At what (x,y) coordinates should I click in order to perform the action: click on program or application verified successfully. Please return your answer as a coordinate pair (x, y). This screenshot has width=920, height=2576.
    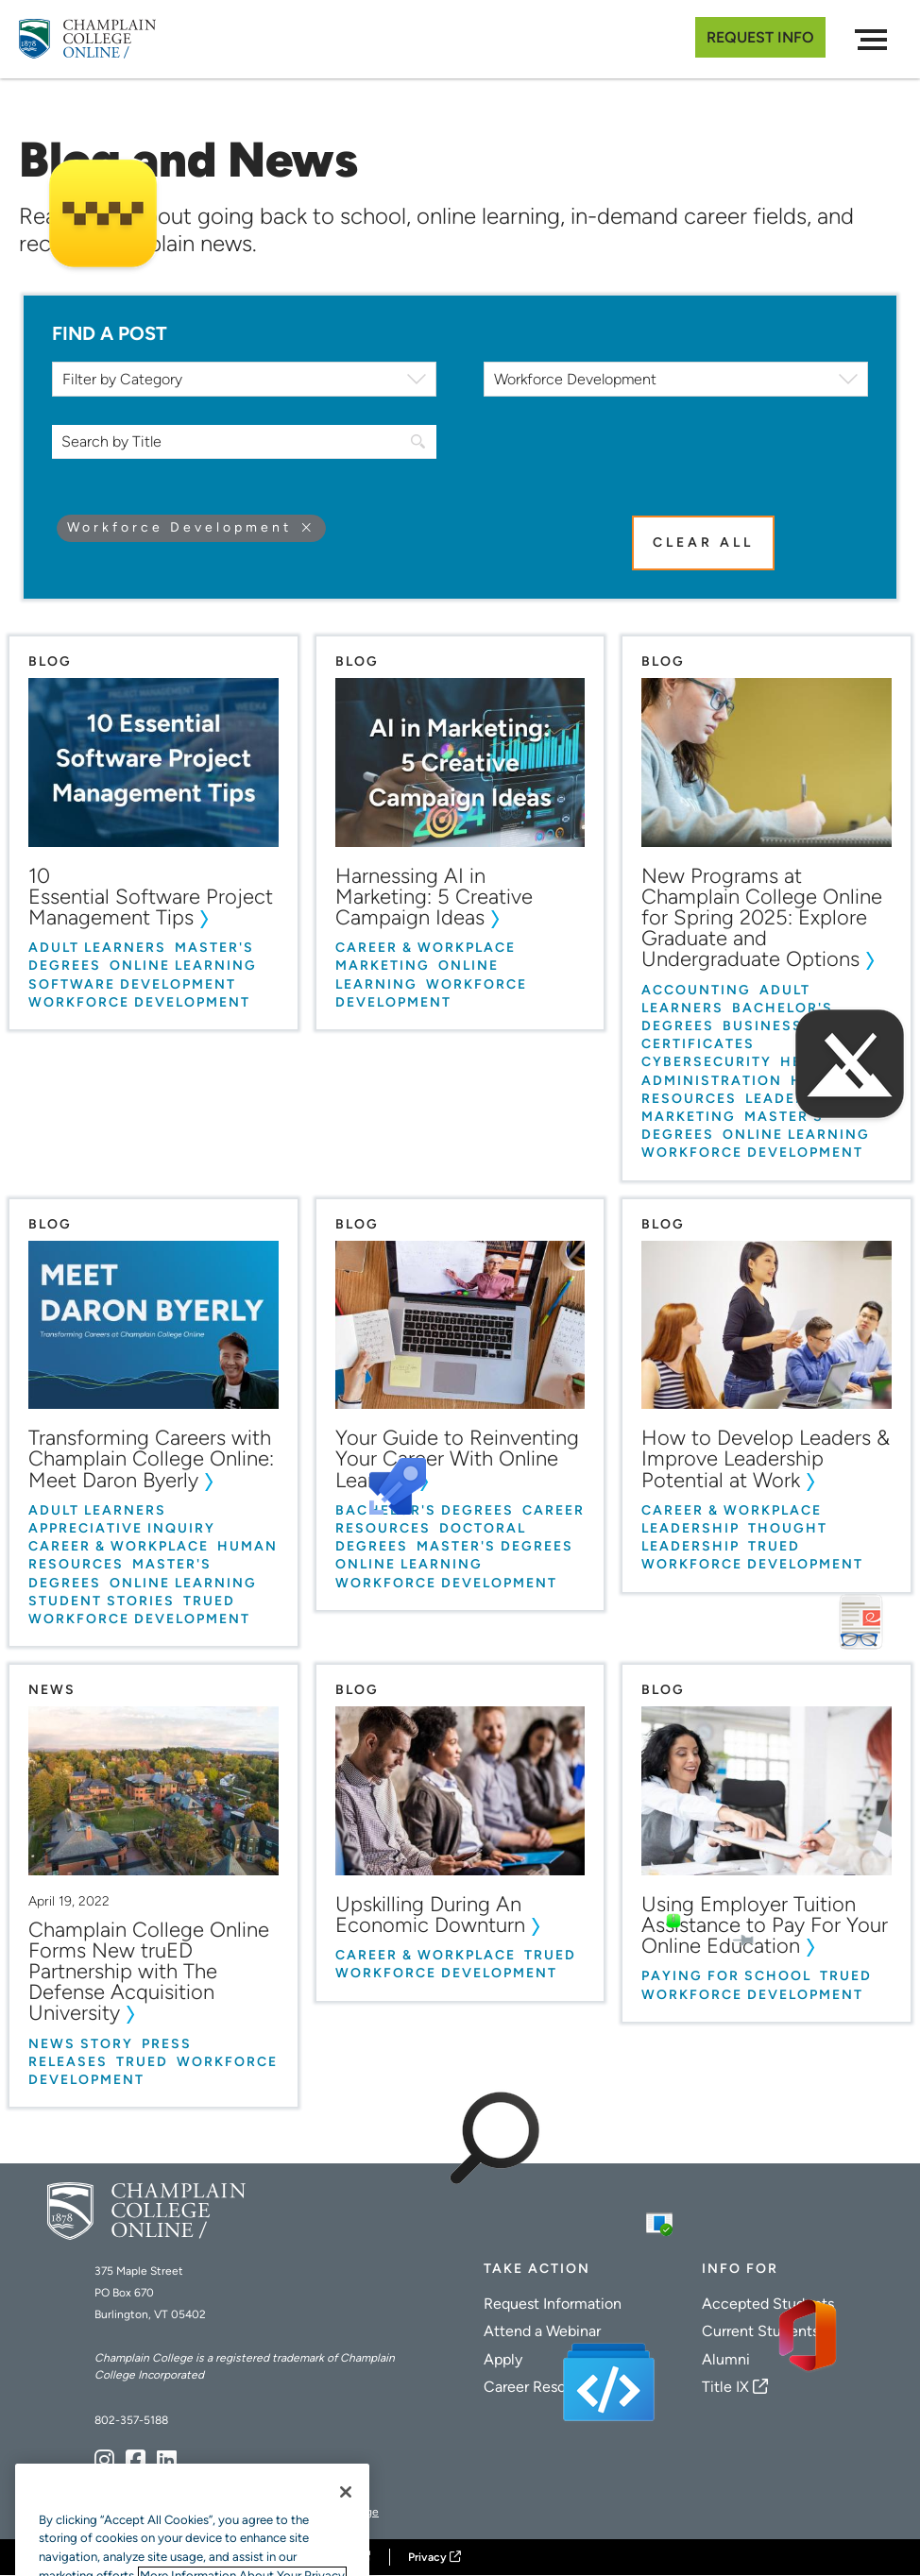
    Looking at the image, I should click on (659, 2223).